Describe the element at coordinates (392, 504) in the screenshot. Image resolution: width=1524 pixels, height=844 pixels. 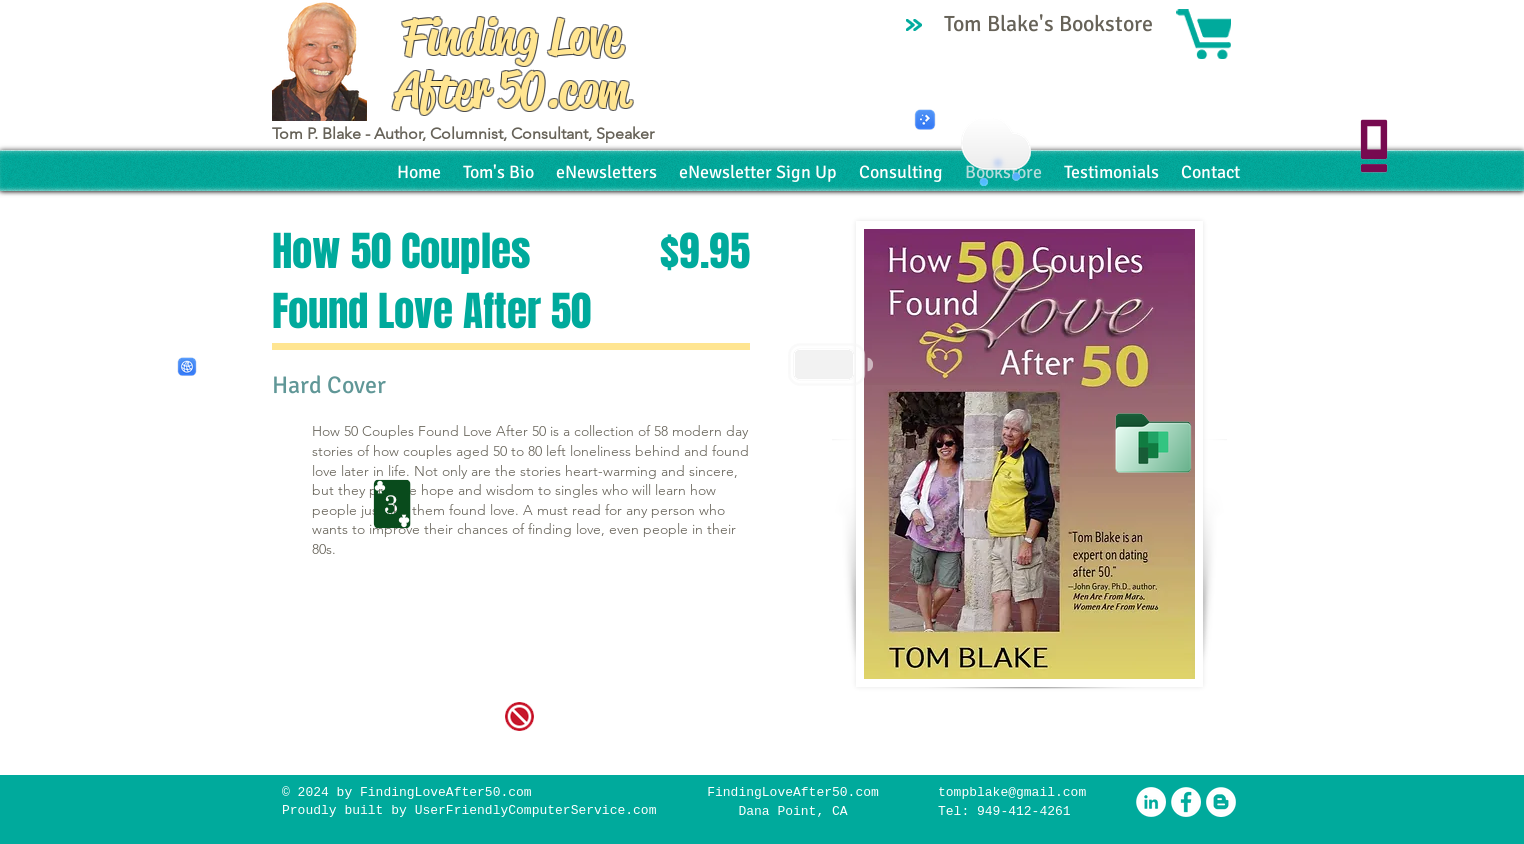
I see `three of clubs playing card` at that location.